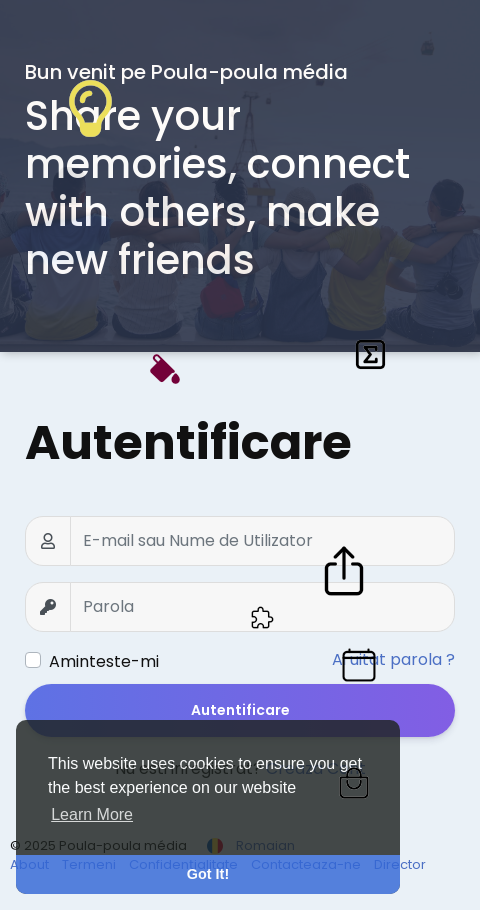  I want to click on access browser extensions or plugins, so click(262, 617).